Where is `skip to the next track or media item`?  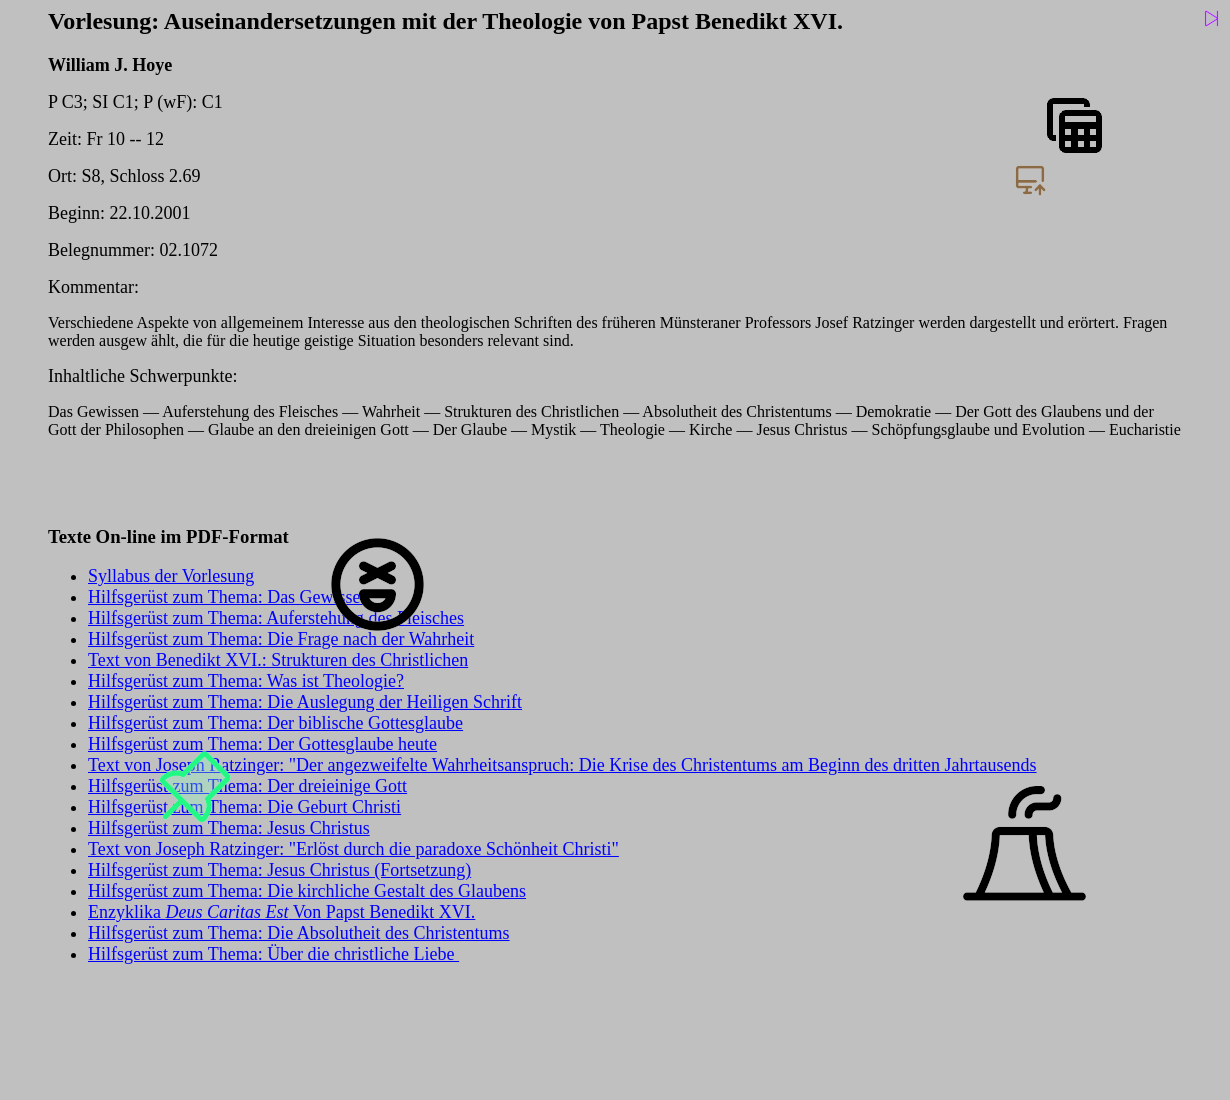 skip to the next track or media item is located at coordinates (1211, 18).